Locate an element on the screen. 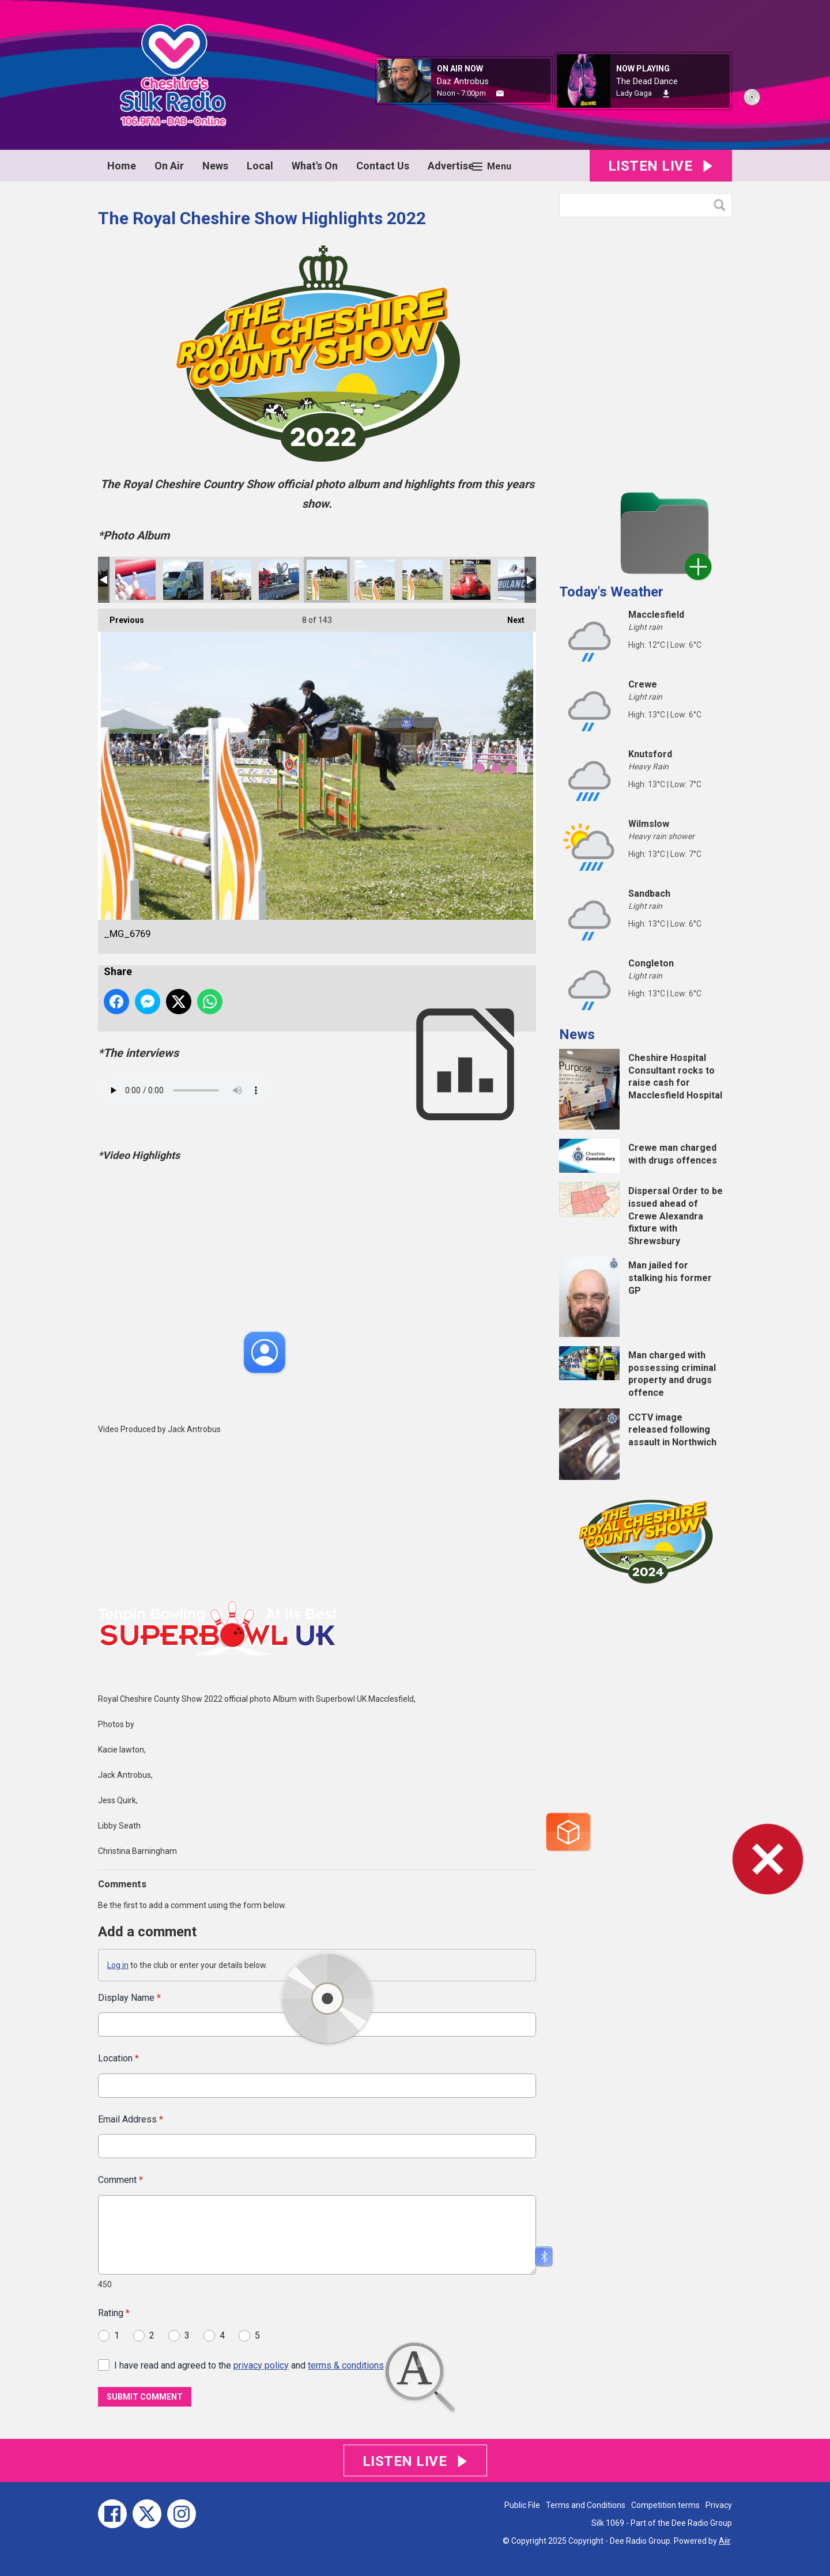  search for text or content is located at coordinates (419, 2376).